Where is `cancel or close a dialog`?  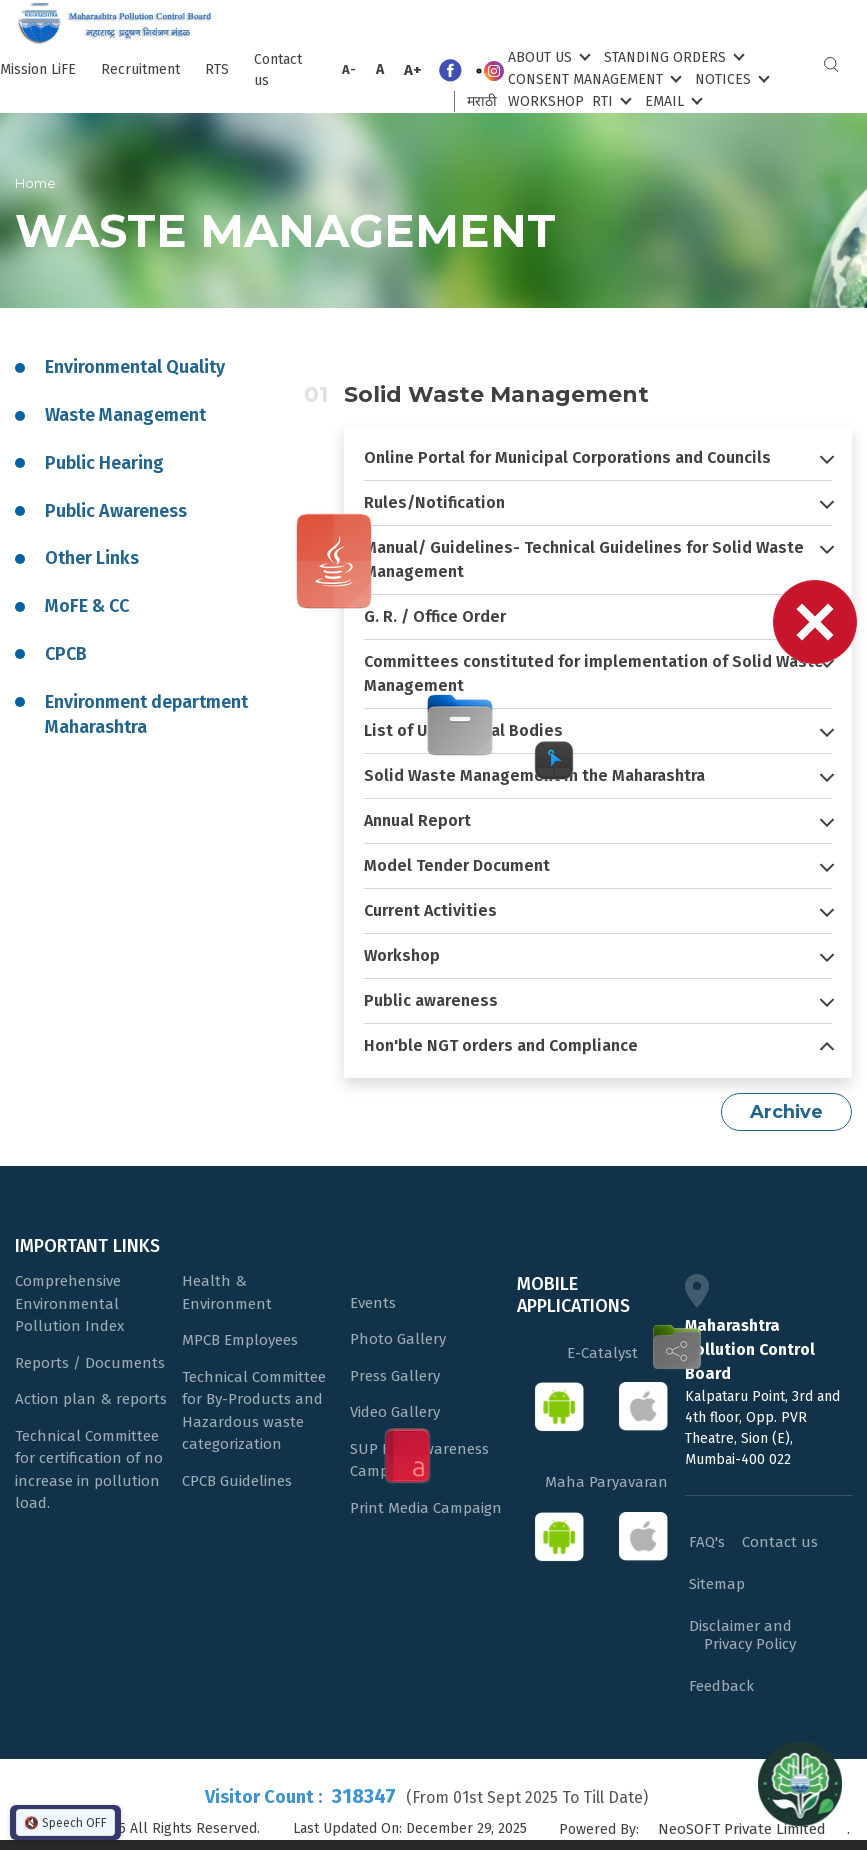
cancel or close a dialog is located at coordinates (815, 622).